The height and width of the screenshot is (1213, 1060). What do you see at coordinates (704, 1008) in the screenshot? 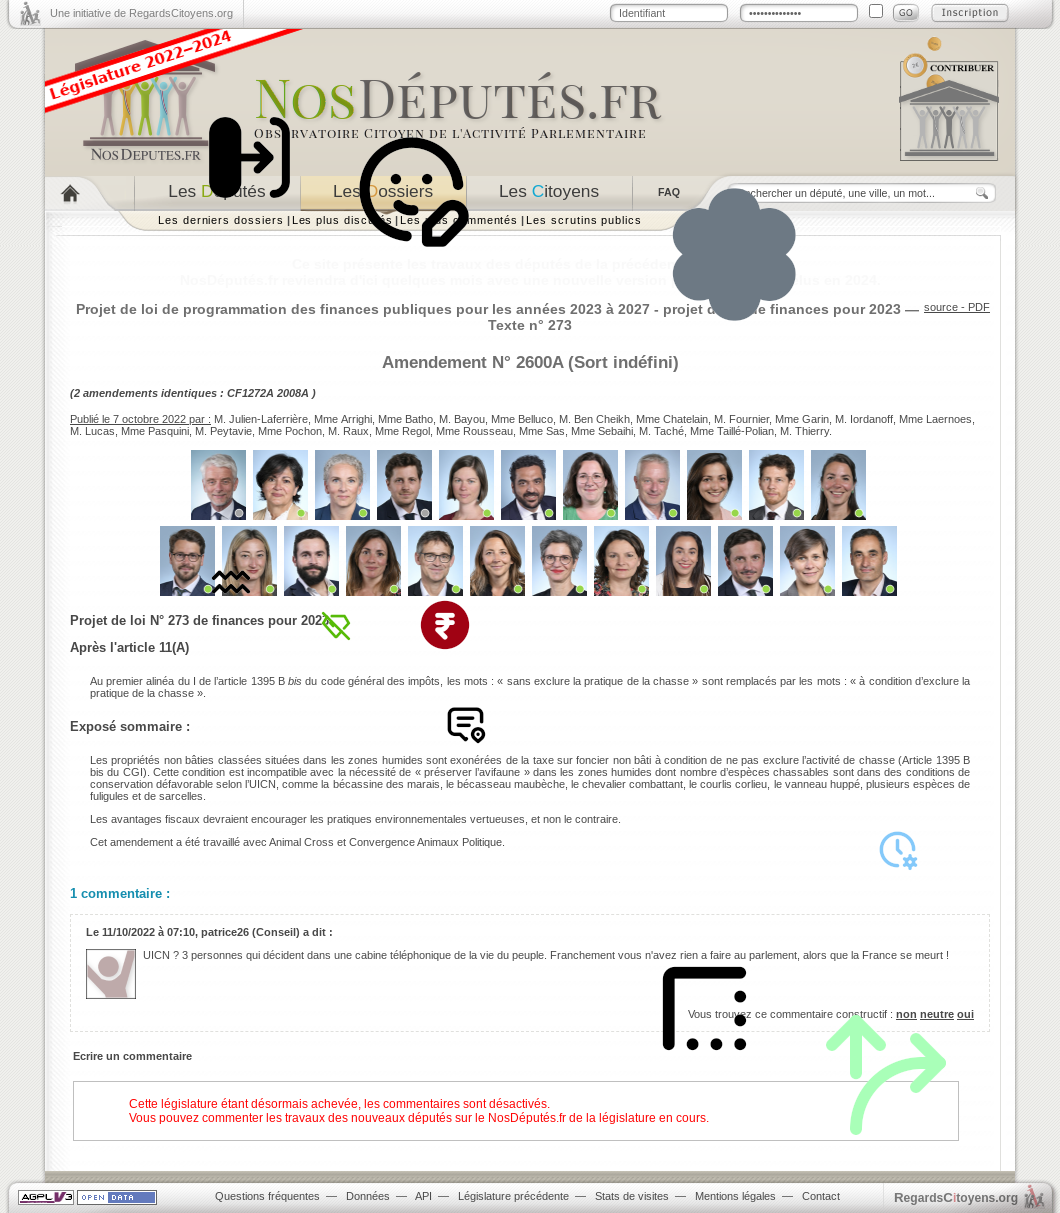
I see `apply border to top and left edges` at bounding box center [704, 1008].